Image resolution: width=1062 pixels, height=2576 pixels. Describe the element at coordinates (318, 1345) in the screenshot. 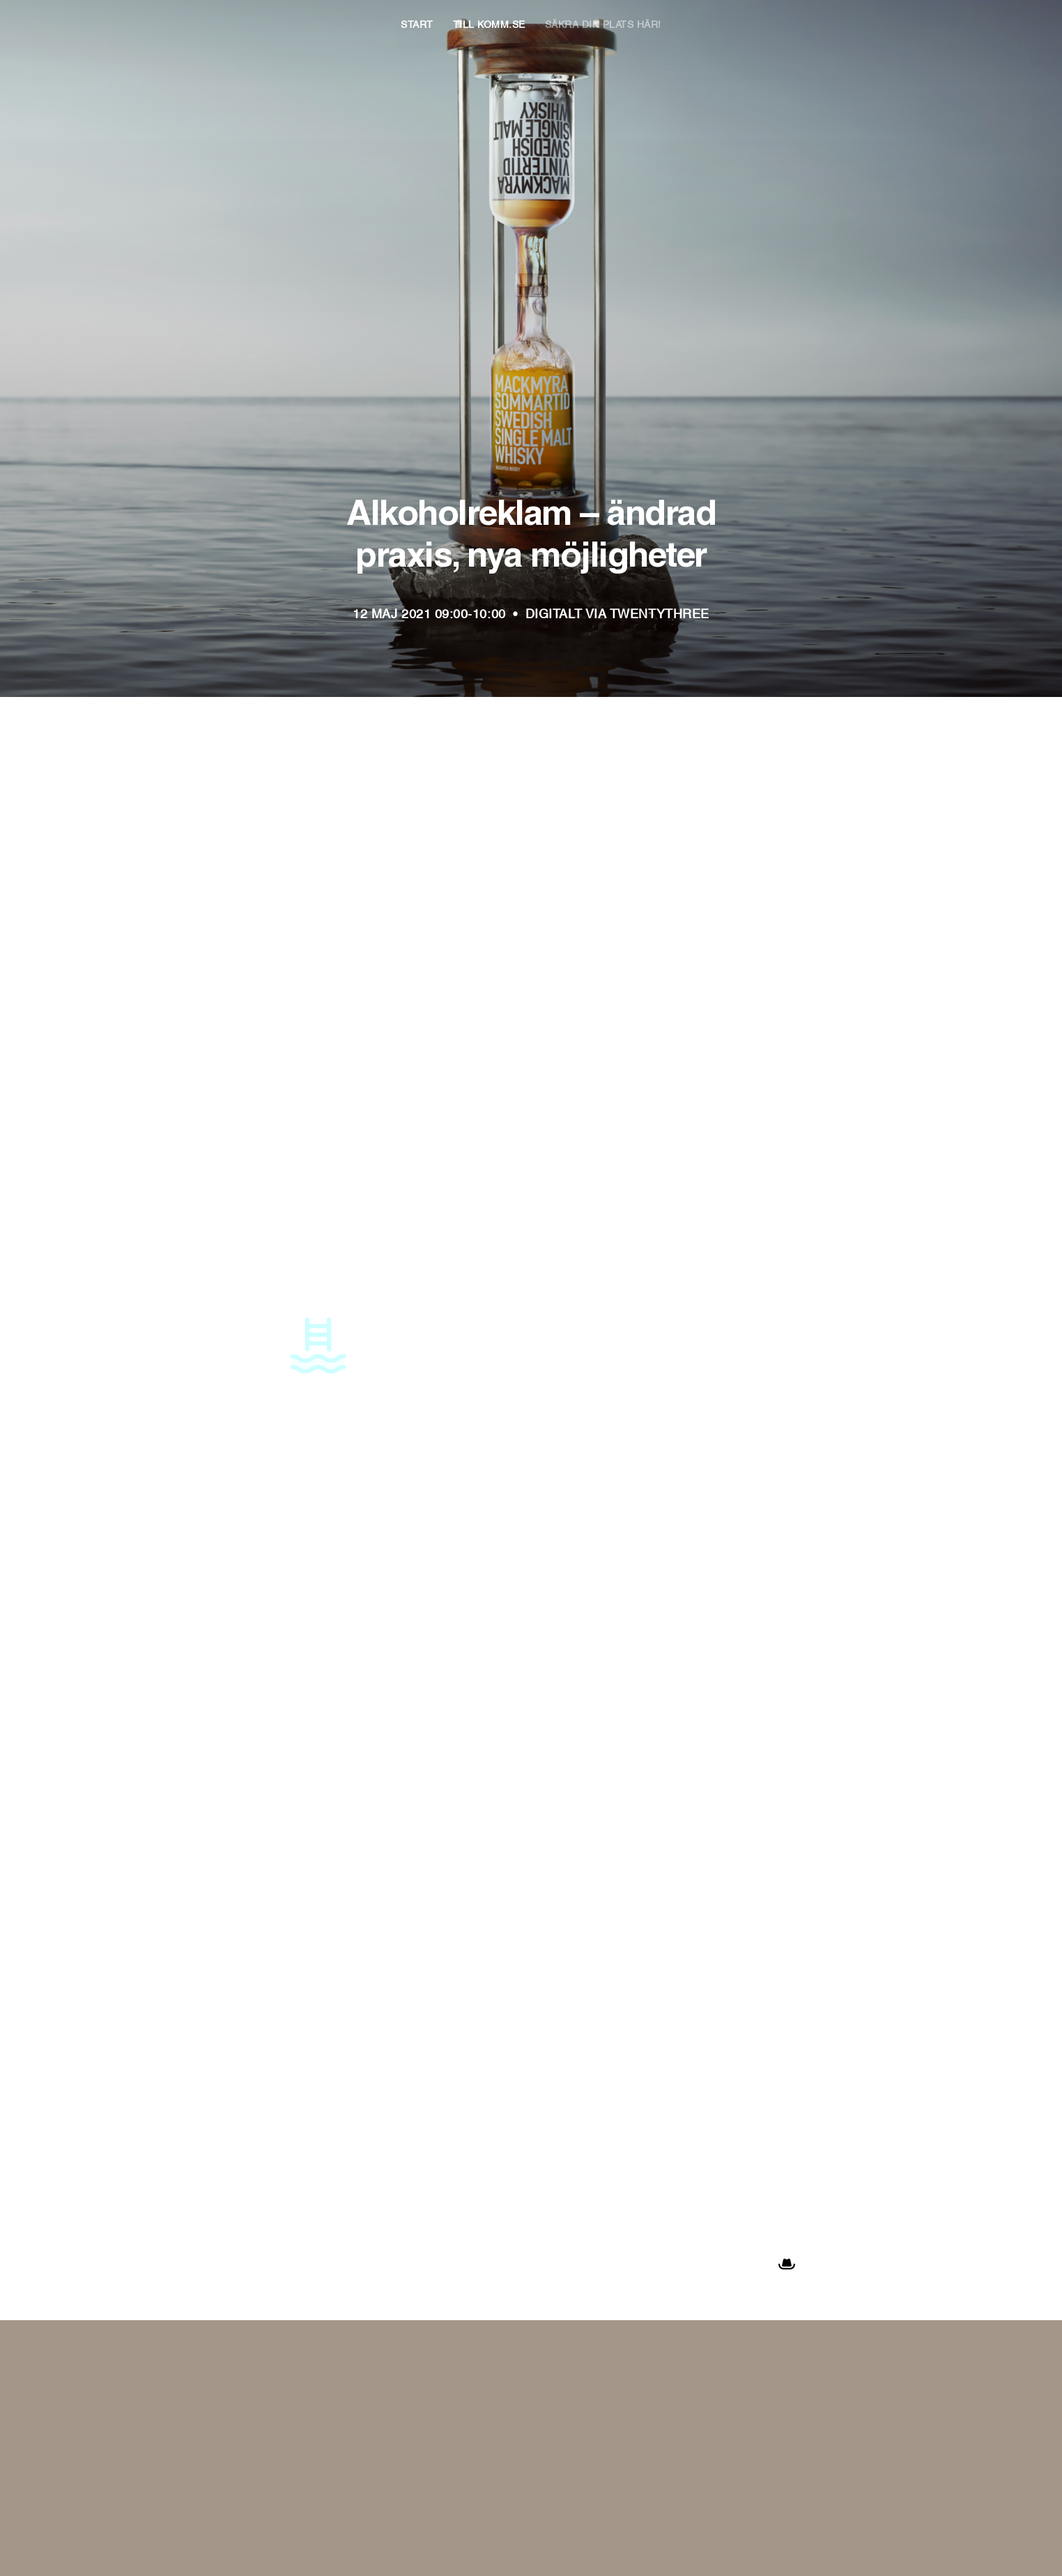

I see `view swimming pool amenities` at that location.